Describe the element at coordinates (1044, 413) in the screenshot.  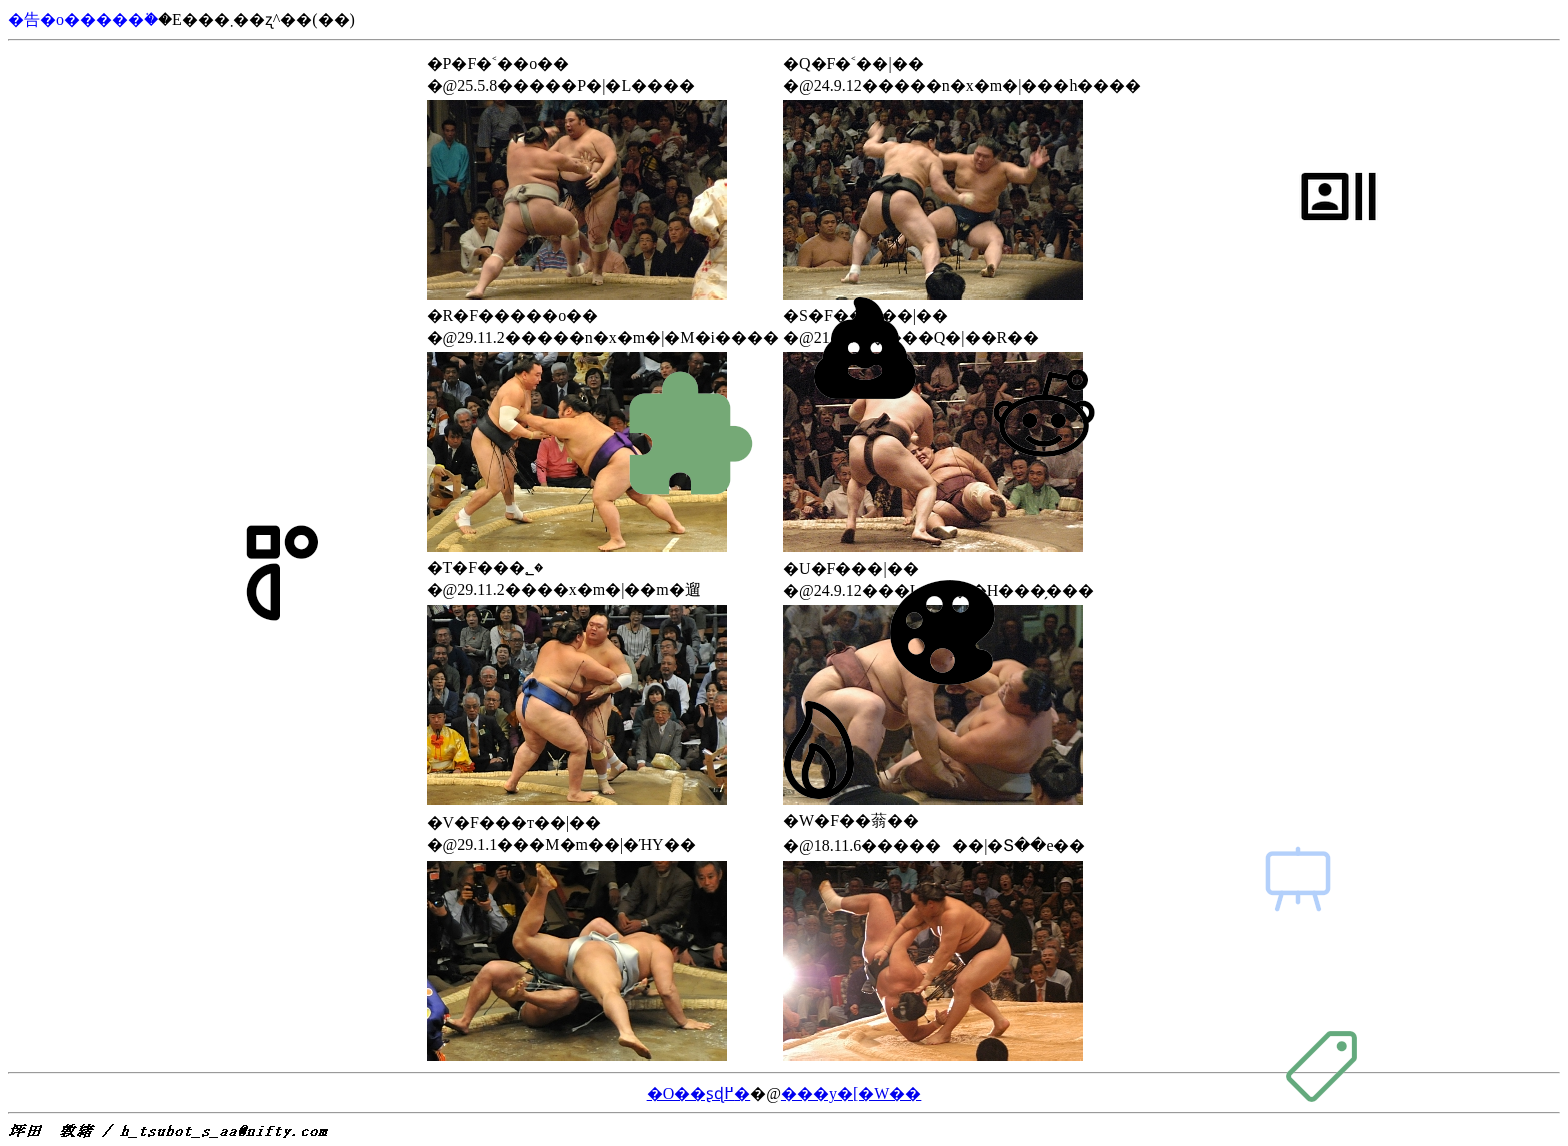
I see `open Reddit app` at that location.